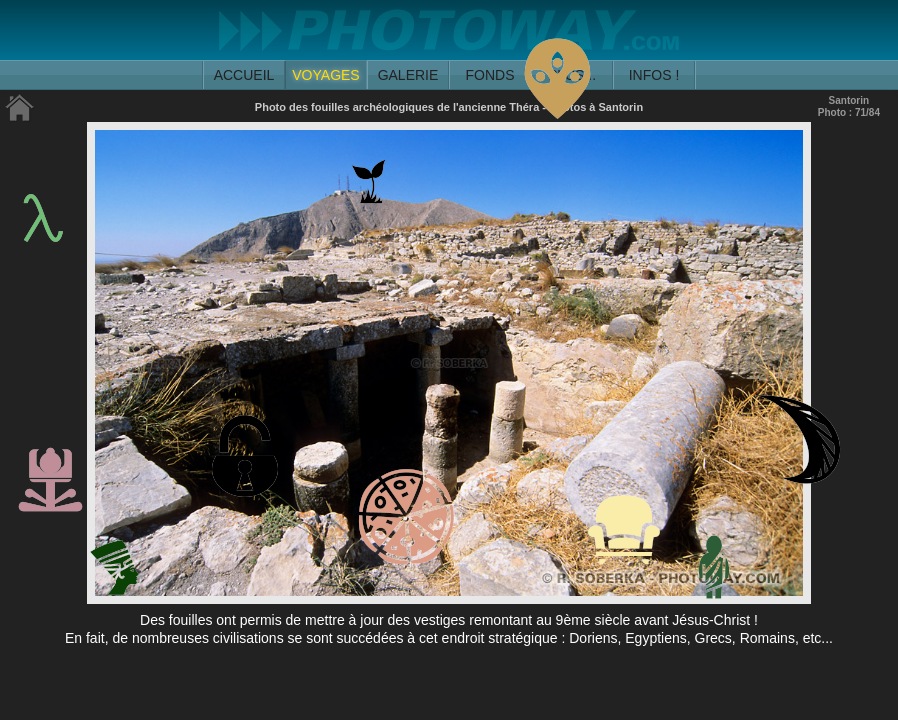  I want to click on select roman or ancient civilization theme, so click(714, 567).